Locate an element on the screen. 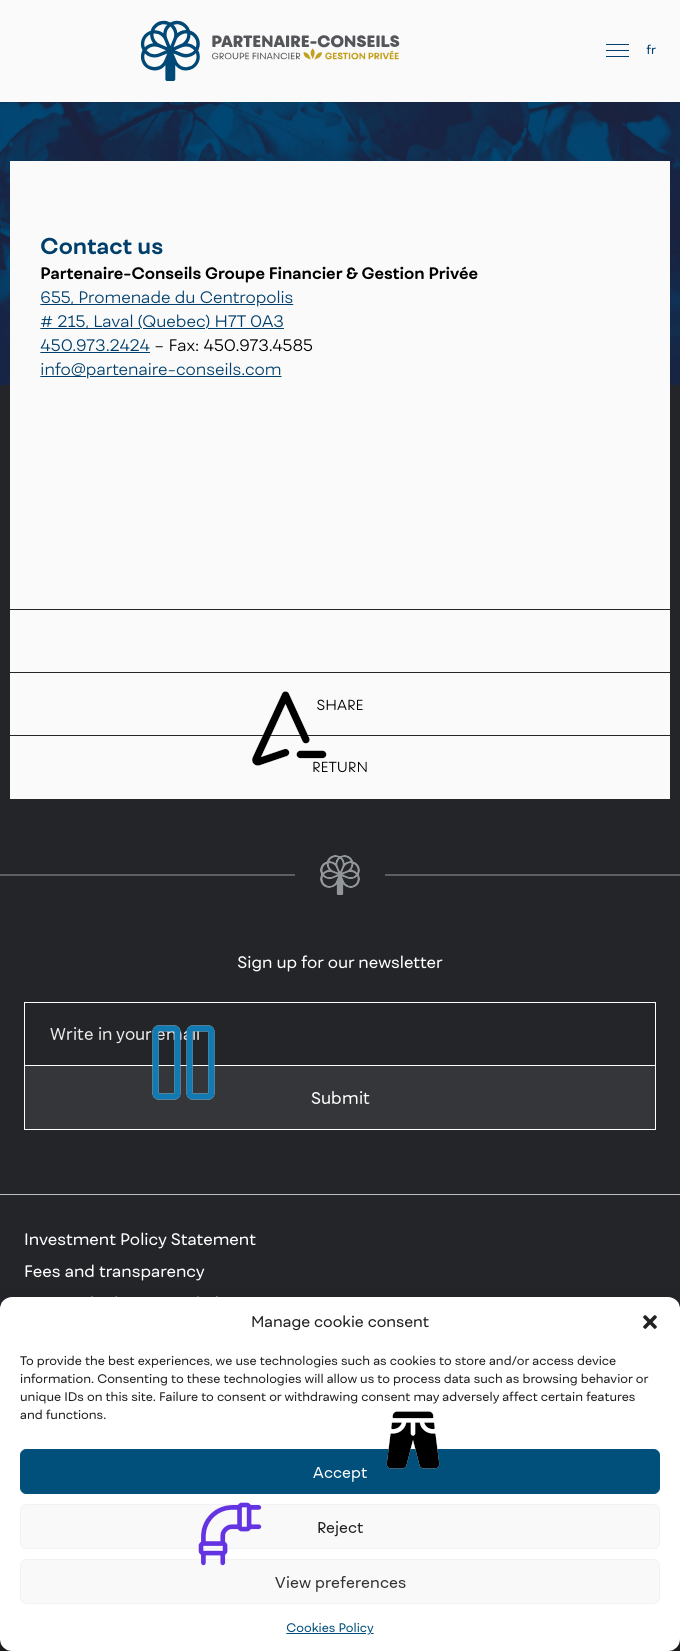 The image size is (680, 1651). plumbing or pipe system settings is located at coordinates (227, 1531).